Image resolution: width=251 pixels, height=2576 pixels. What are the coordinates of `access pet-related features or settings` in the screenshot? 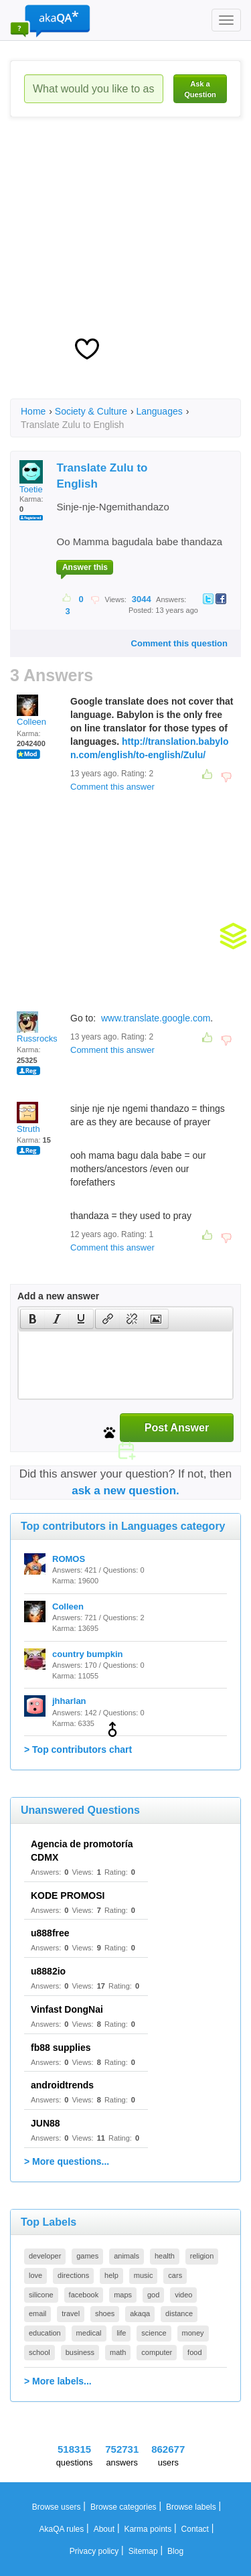 It's located at (109, 1432).